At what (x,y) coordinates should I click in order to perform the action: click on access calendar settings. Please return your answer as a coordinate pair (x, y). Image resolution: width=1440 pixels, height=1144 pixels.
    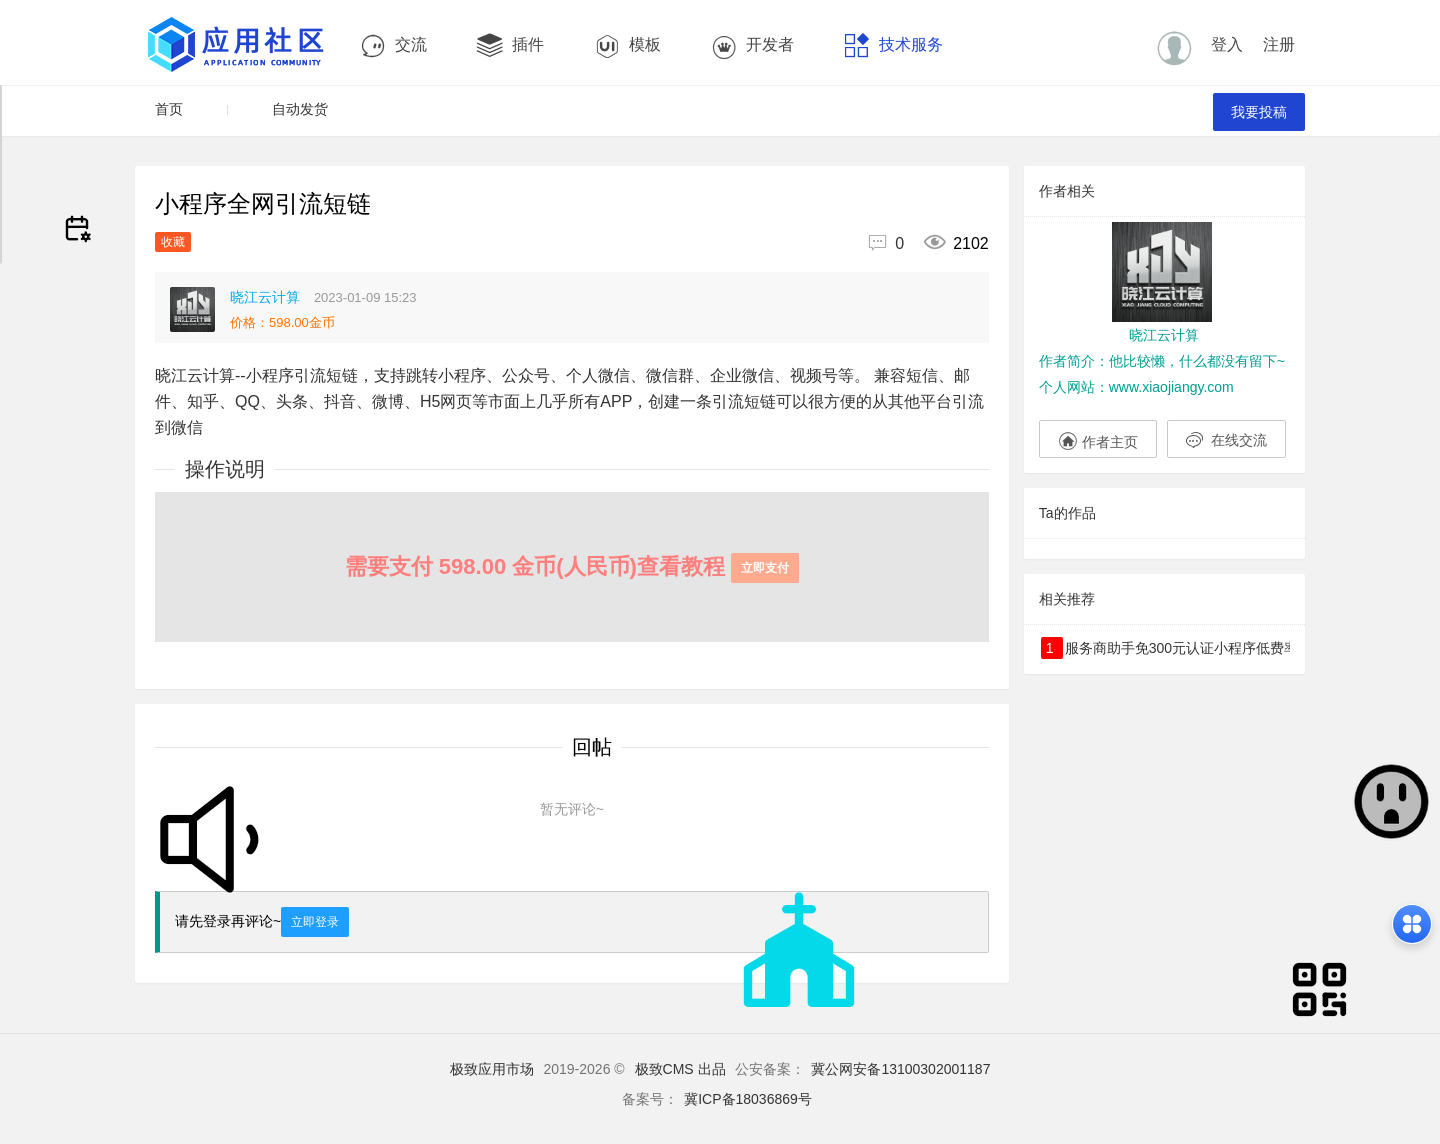
    Looking at the image, I should click on (77, 228).